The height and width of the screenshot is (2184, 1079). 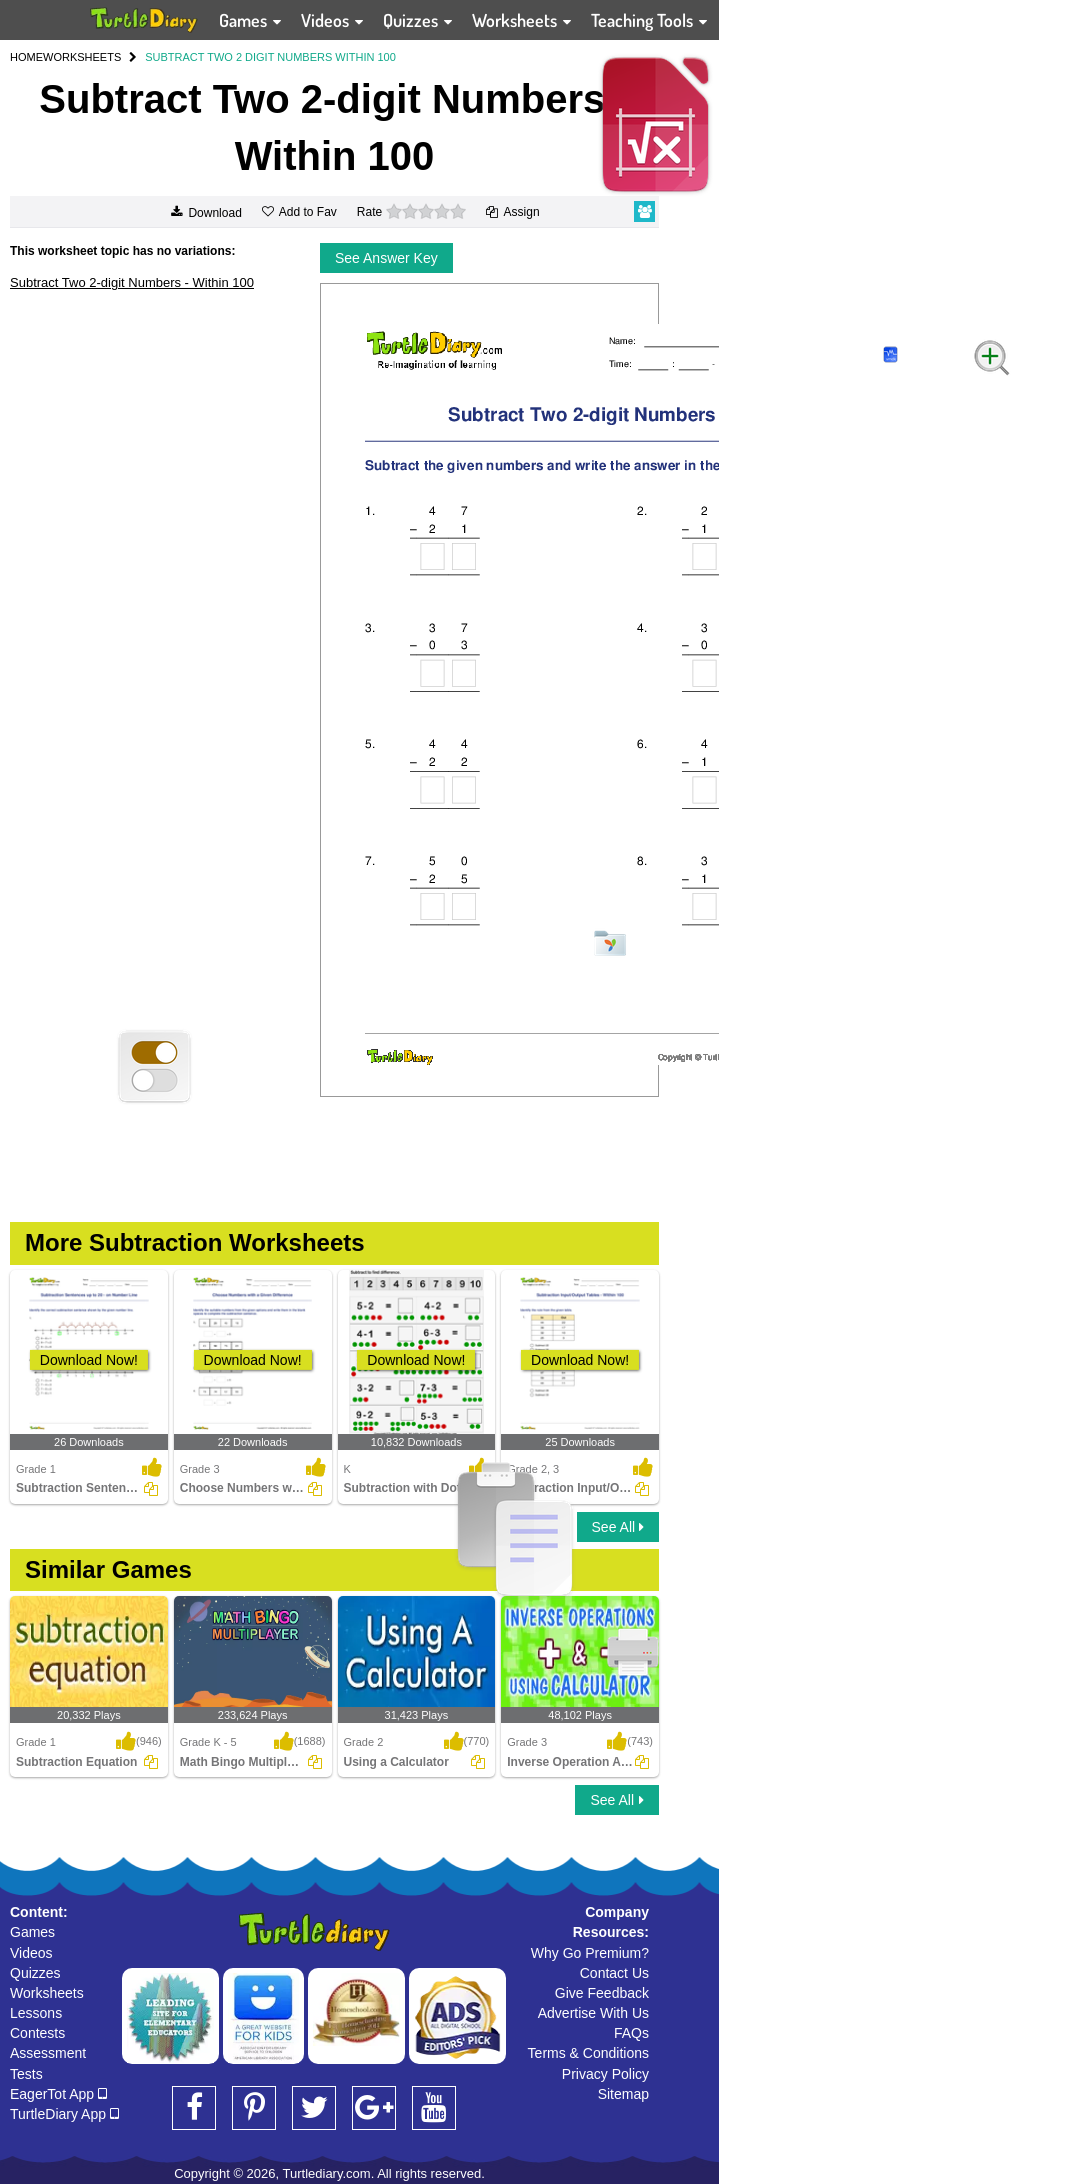 What do you see at coordinates (610, 944) in the screenshot?
I see `open yii2 framework project folder` at bounding box center [610, 944].